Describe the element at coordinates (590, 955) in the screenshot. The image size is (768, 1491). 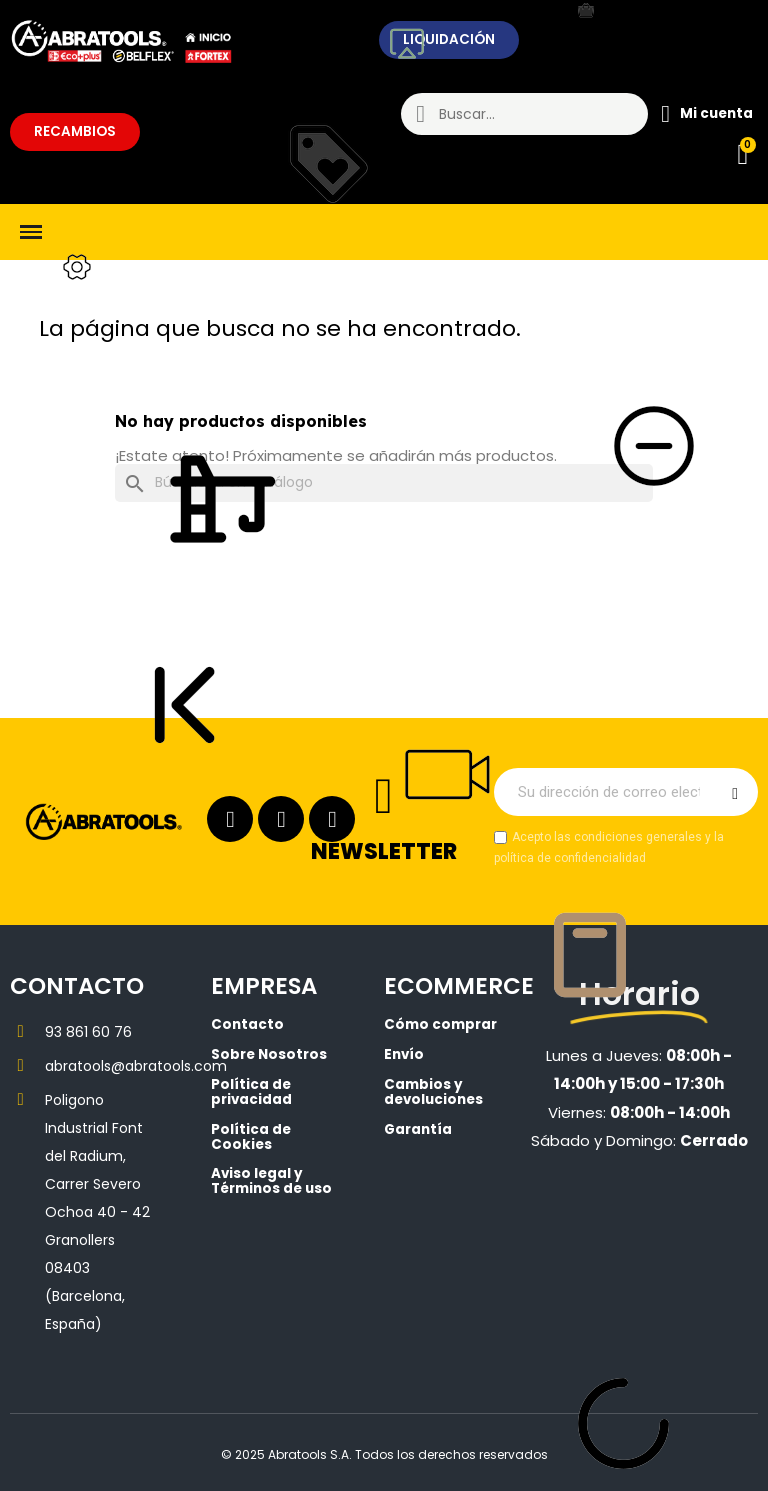
I see `tablet device with speaker` at that location.